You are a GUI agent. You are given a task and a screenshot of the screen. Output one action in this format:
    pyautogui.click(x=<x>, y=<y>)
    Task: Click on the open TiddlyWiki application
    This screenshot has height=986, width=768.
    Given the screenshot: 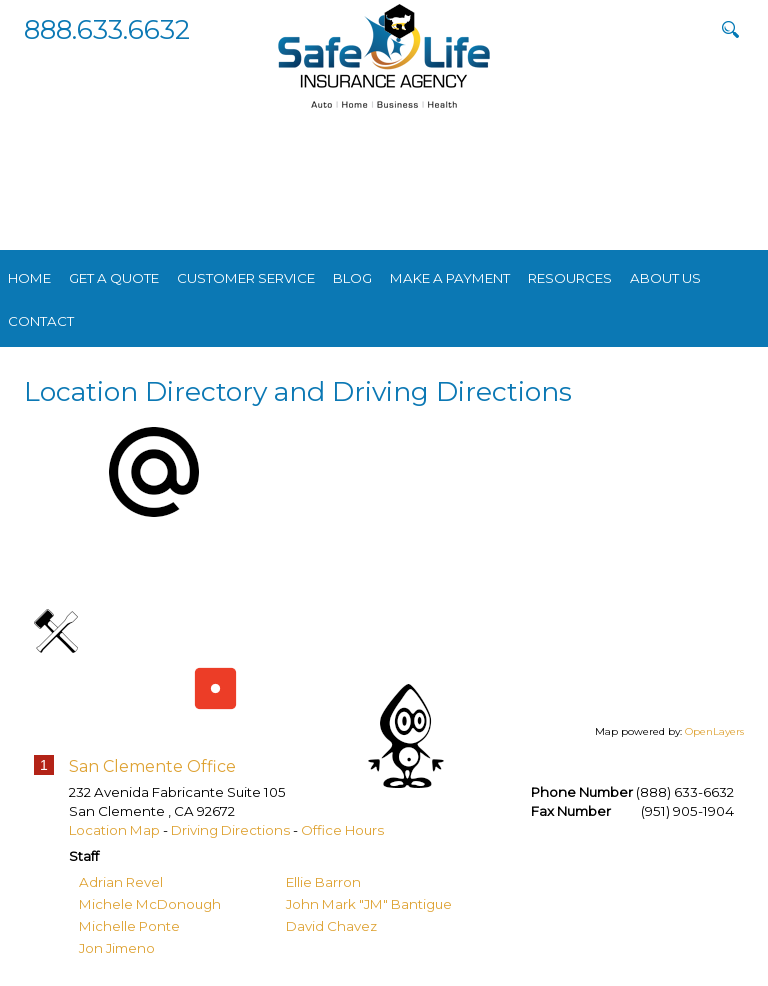 What is the action you would take?
    pyautogui.click(x=399, y=21)
    